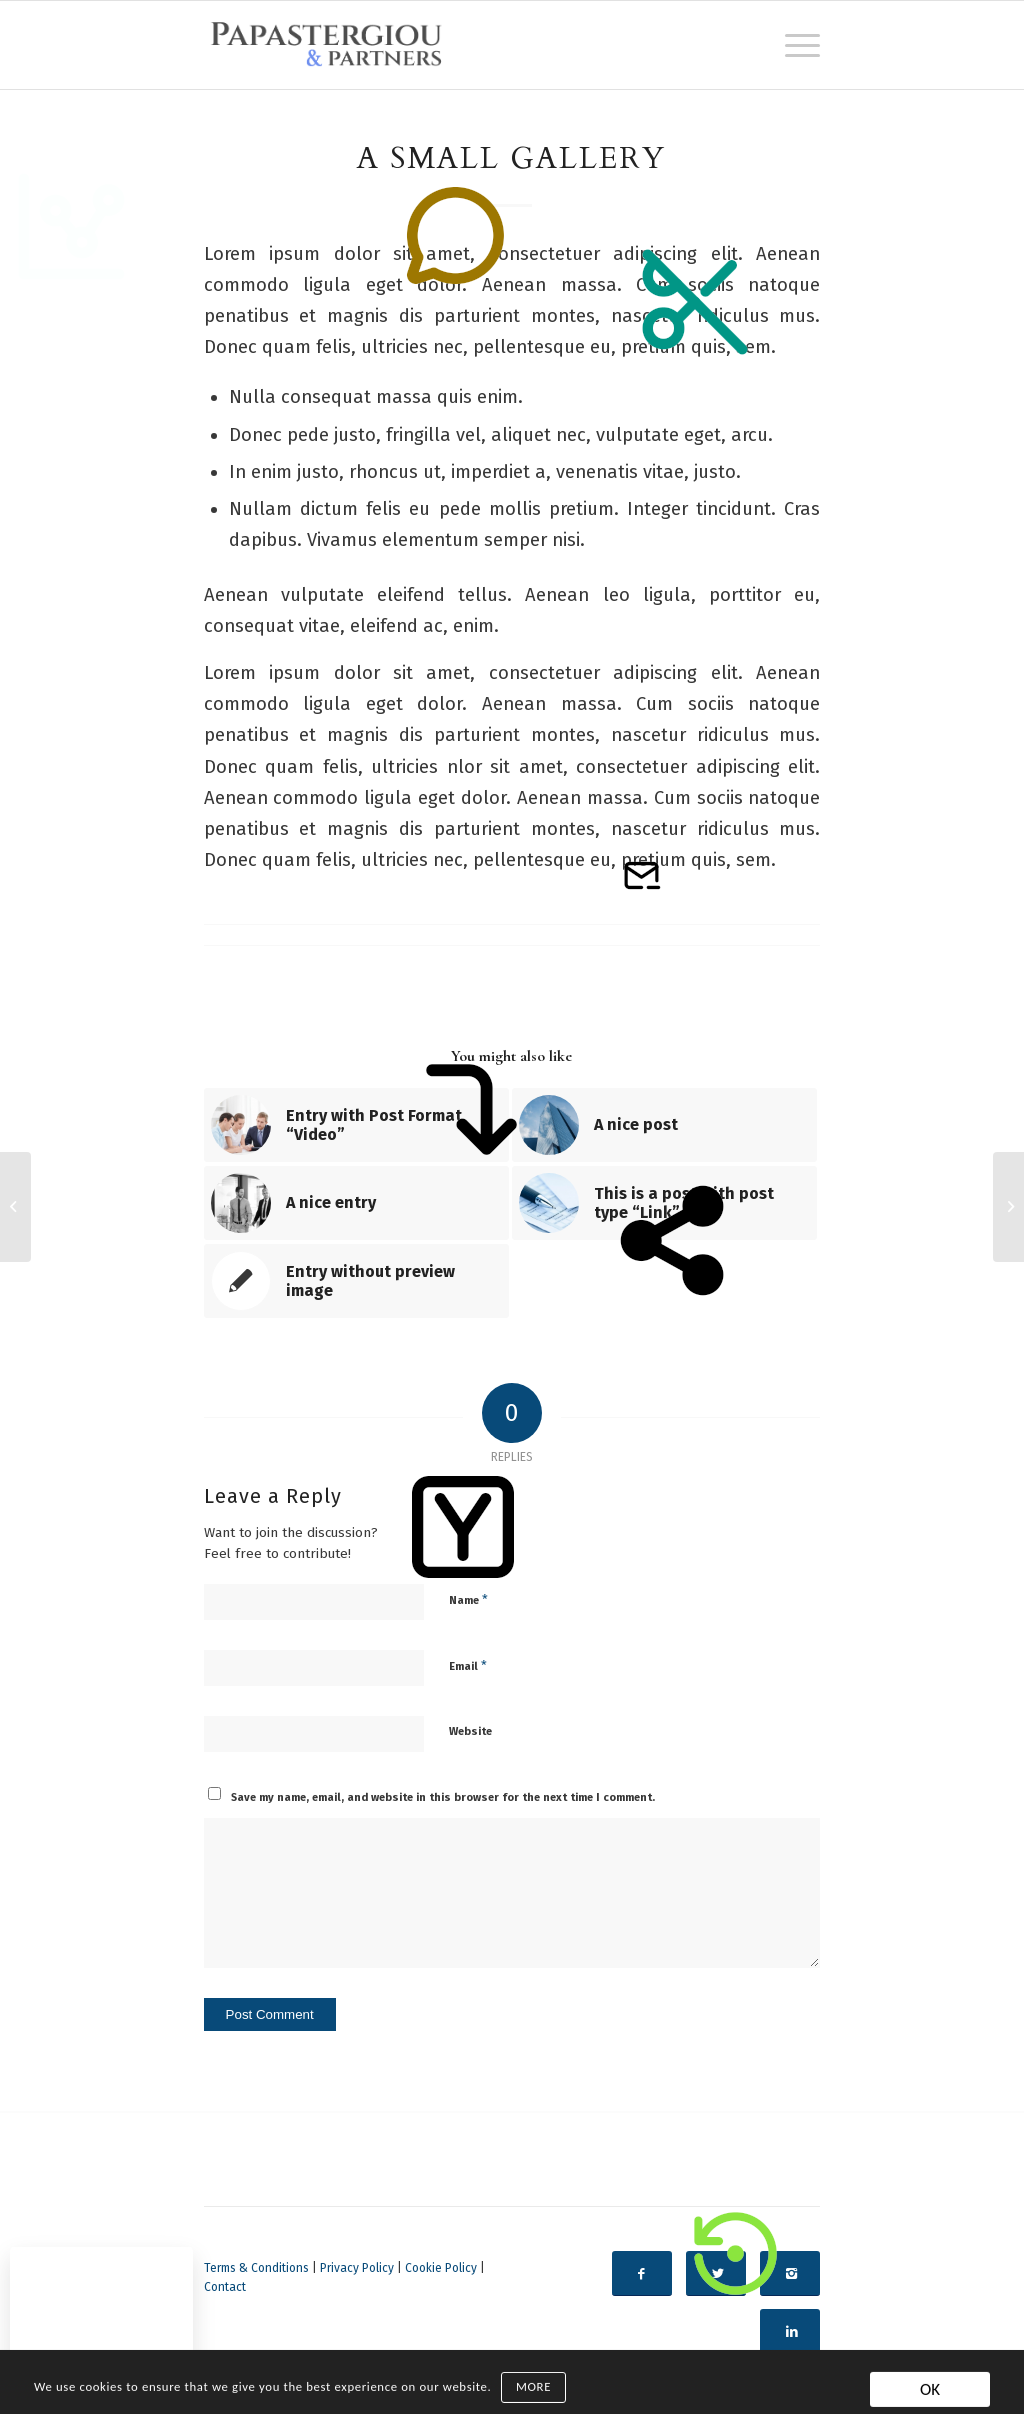  Describe the element at coordinates (71, 226) in the screenshot. I see `view scatter plot or data visualization` at that location.